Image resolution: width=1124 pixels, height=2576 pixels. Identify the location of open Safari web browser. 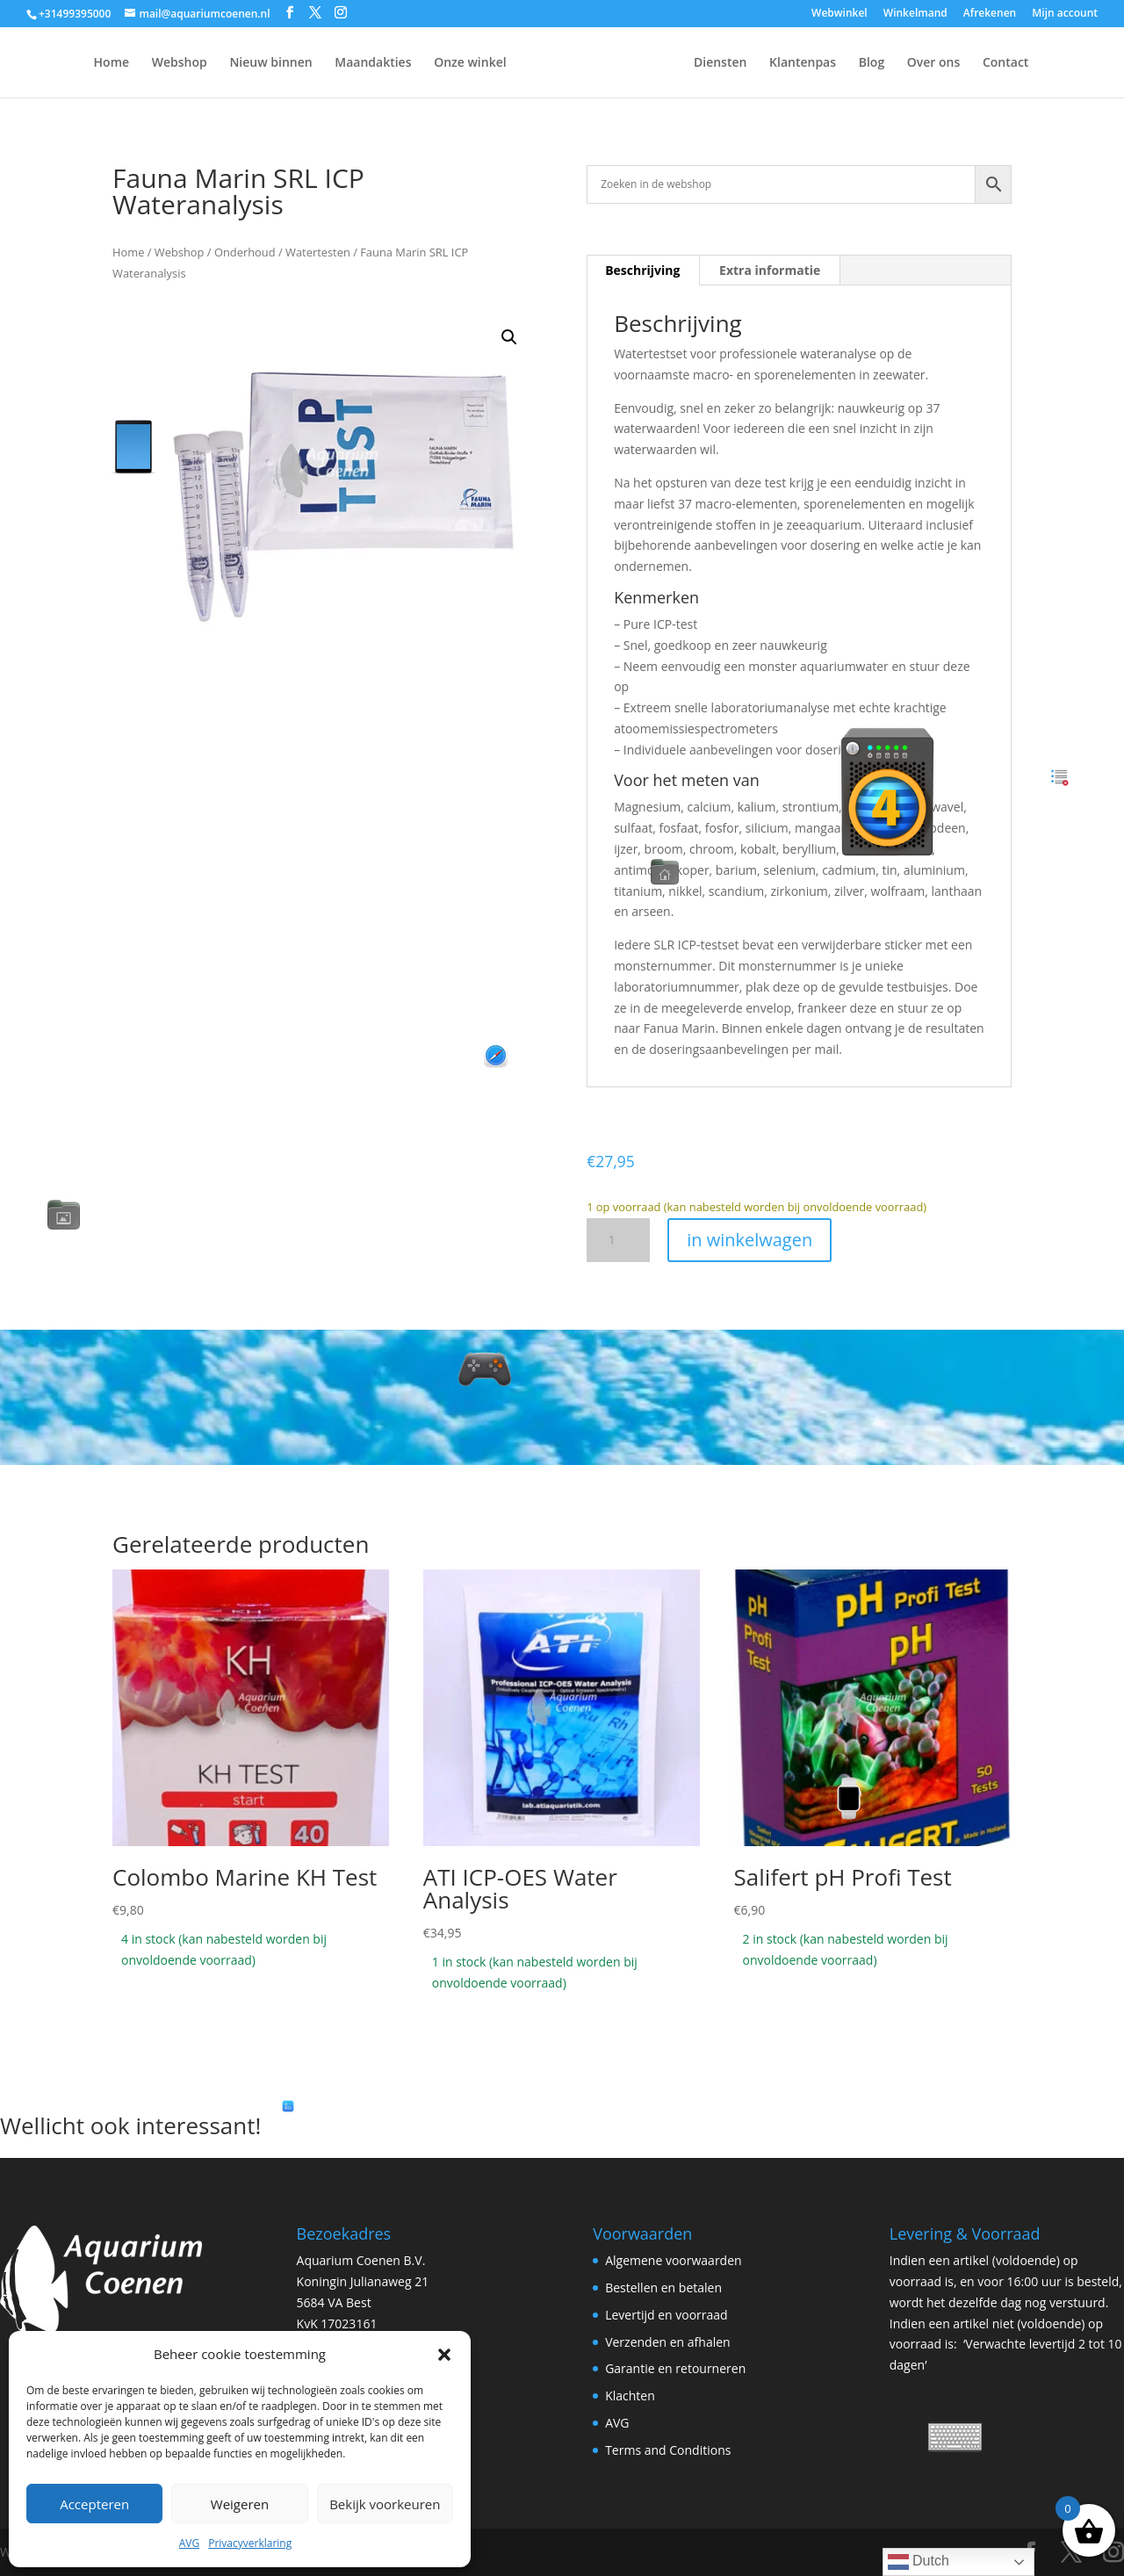
(495, 1055).